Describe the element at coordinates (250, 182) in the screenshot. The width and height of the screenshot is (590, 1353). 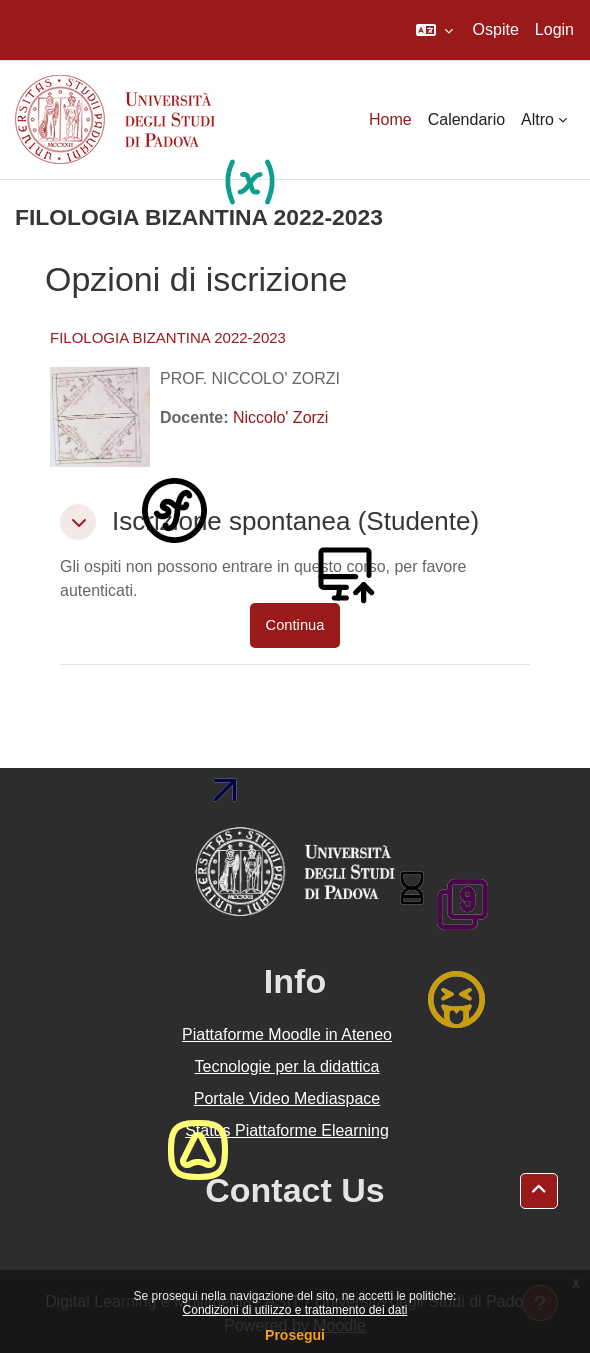
I see `represents a variable or dynamic value in code` at that location.